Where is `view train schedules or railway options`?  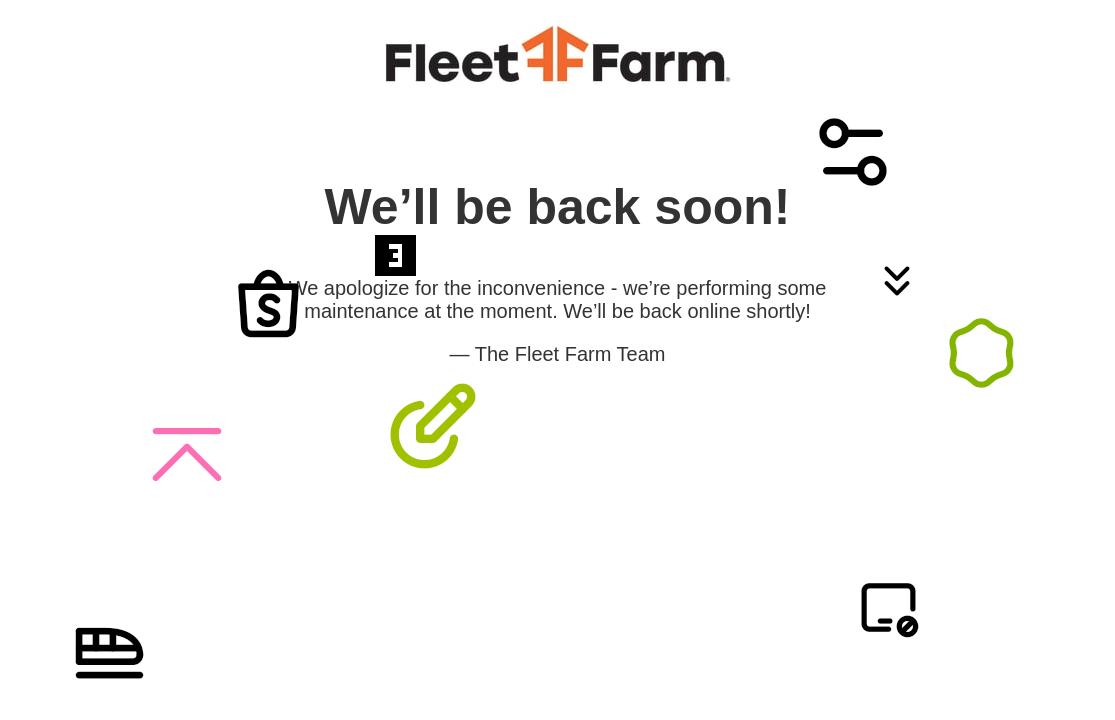
view train schedules or railway options is located at coordinates (109, 651).